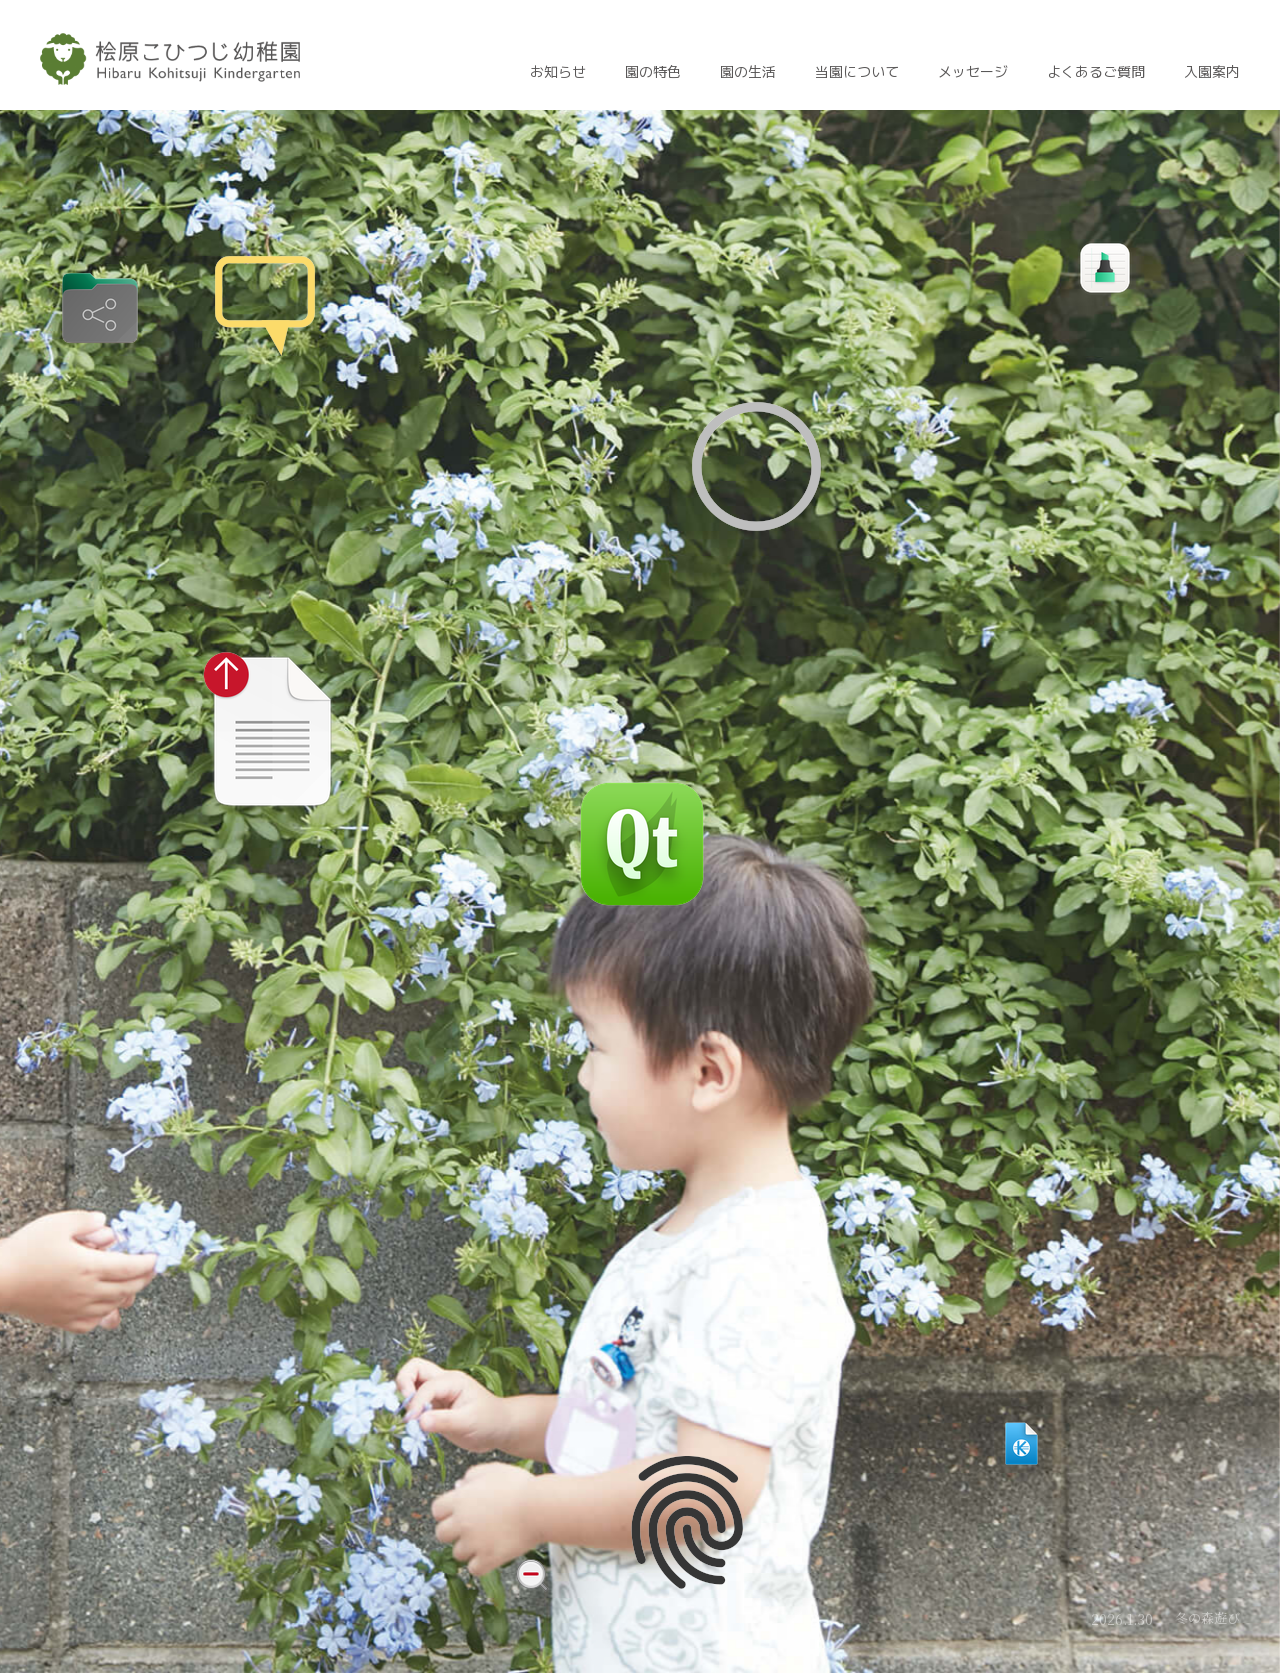 The width and height of the screenshot is (1280, 1673). I want to click on authenticate with biometric fingerprint, so click(691, 1524).